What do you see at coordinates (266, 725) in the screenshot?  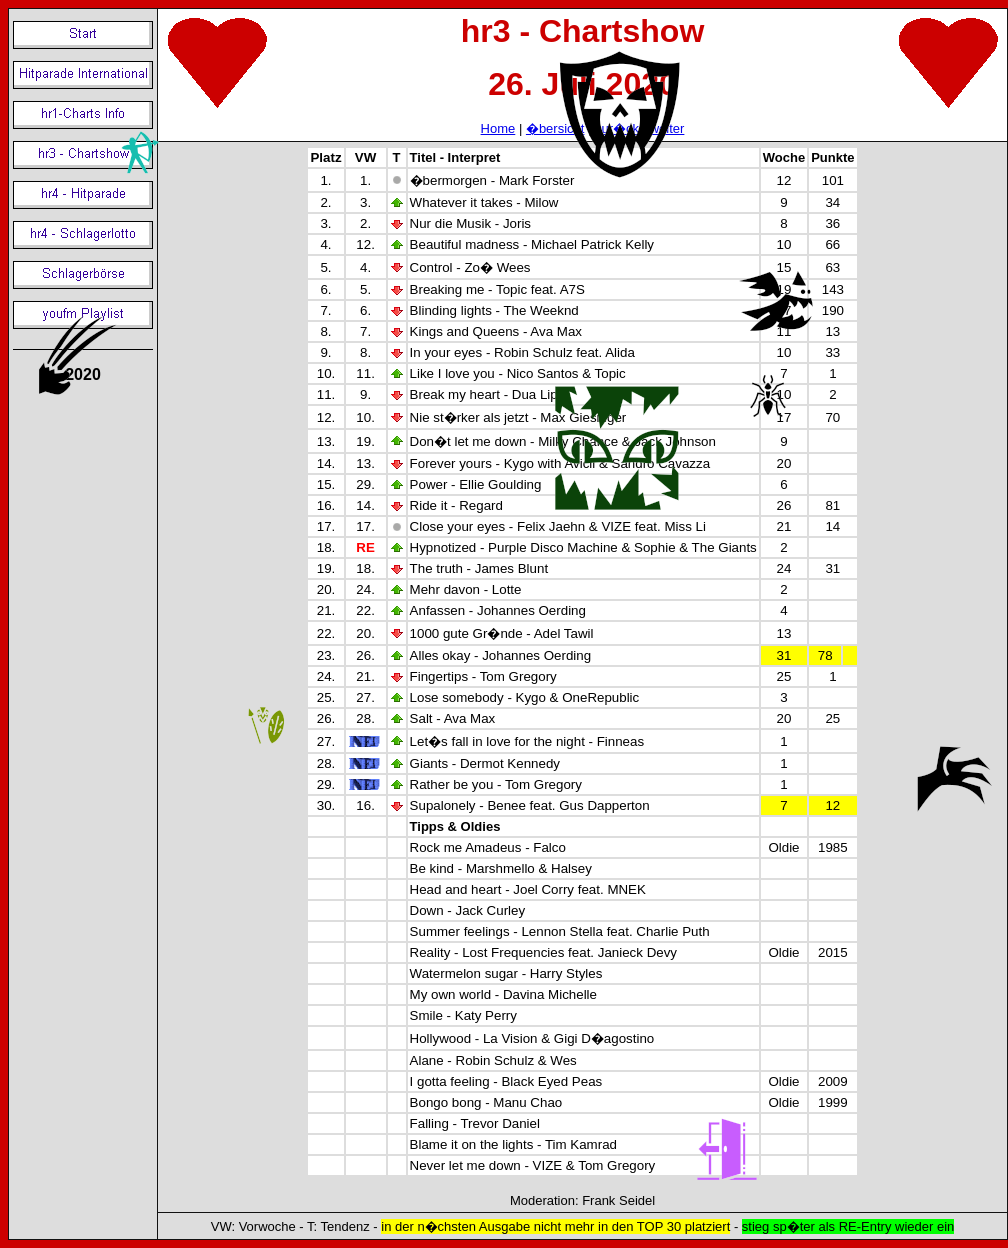 I see `access tribal or primitive gear category` at bounding box center [266, 725].